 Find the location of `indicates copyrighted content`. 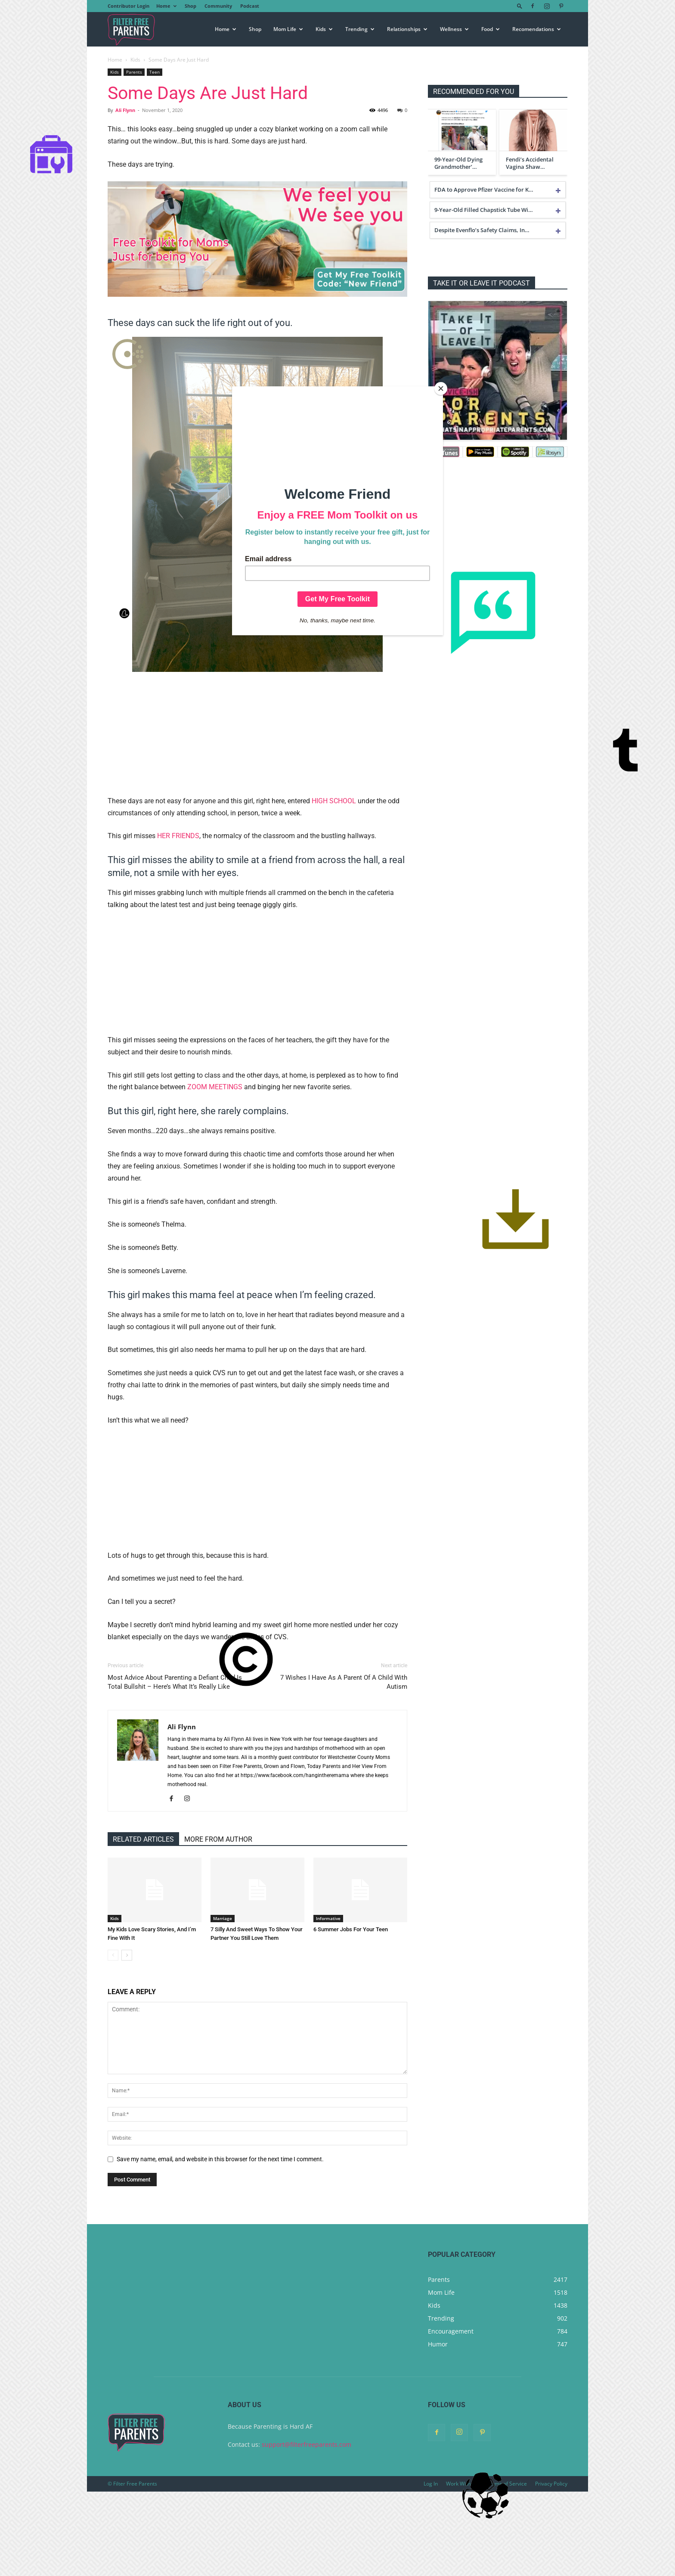

indicates copyrighted content is located at coordinates (246, 1659).